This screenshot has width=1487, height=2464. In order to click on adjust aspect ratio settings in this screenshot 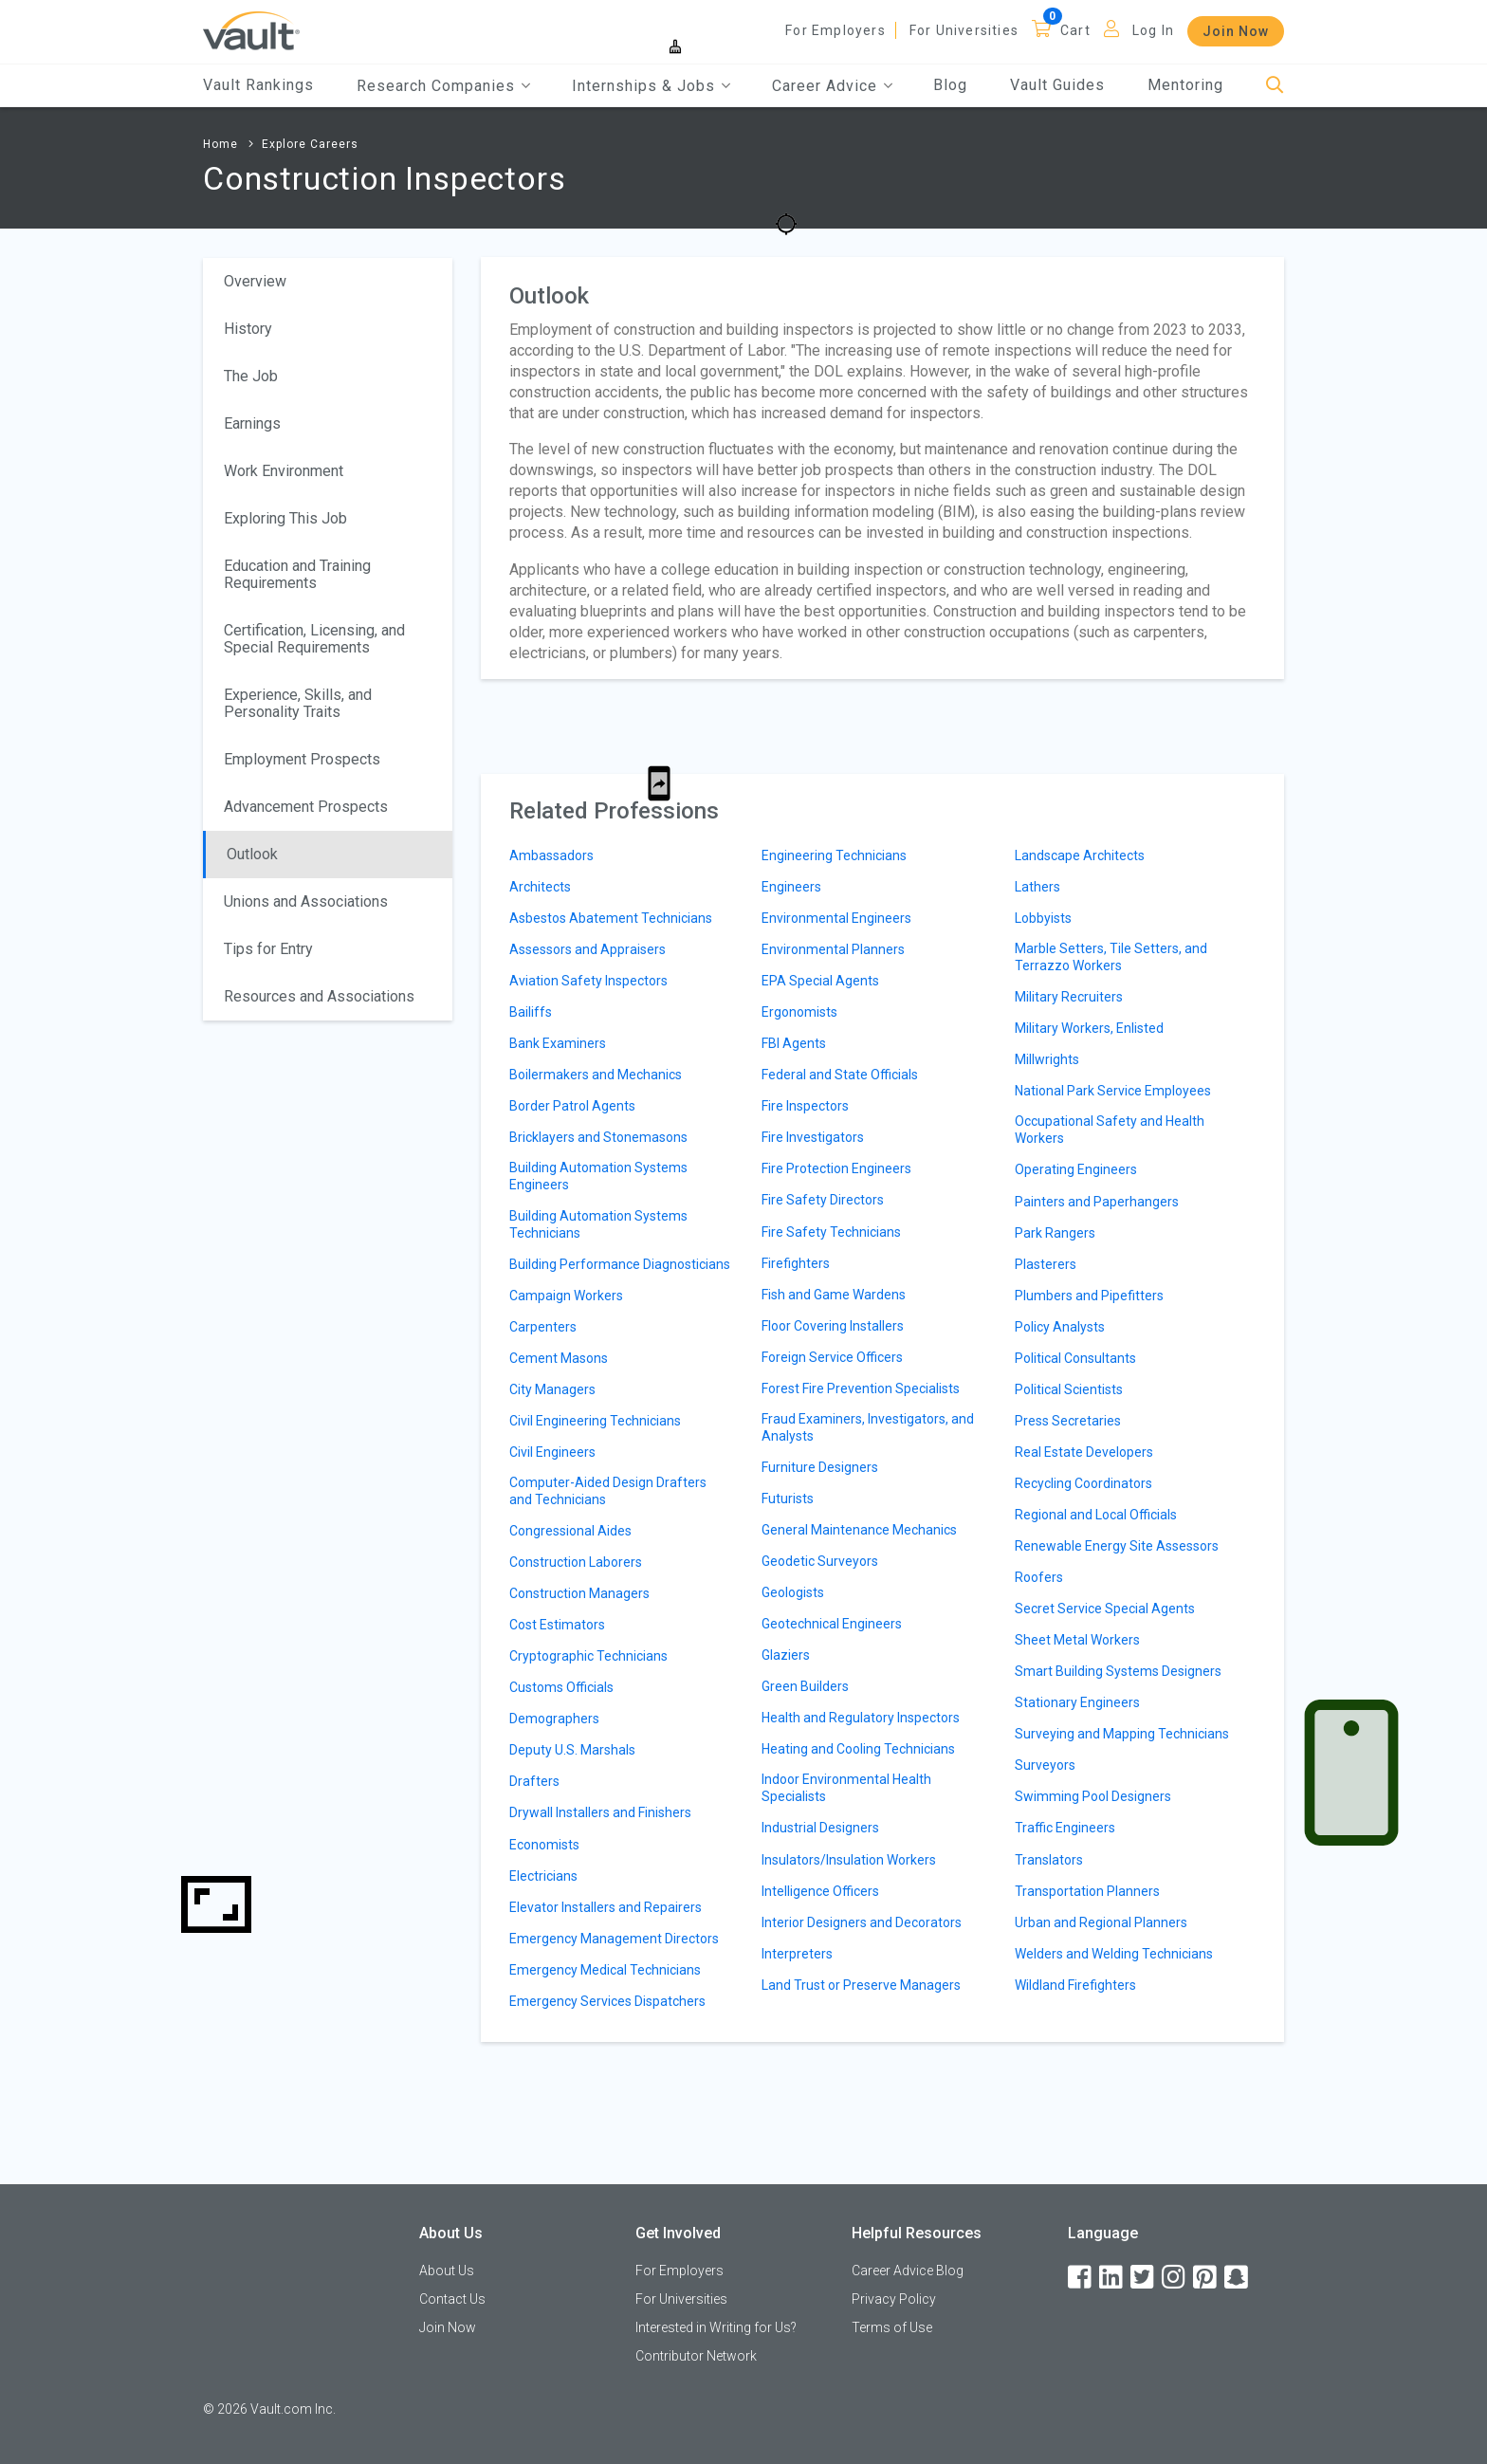, I will do `click(216, 1904)`.